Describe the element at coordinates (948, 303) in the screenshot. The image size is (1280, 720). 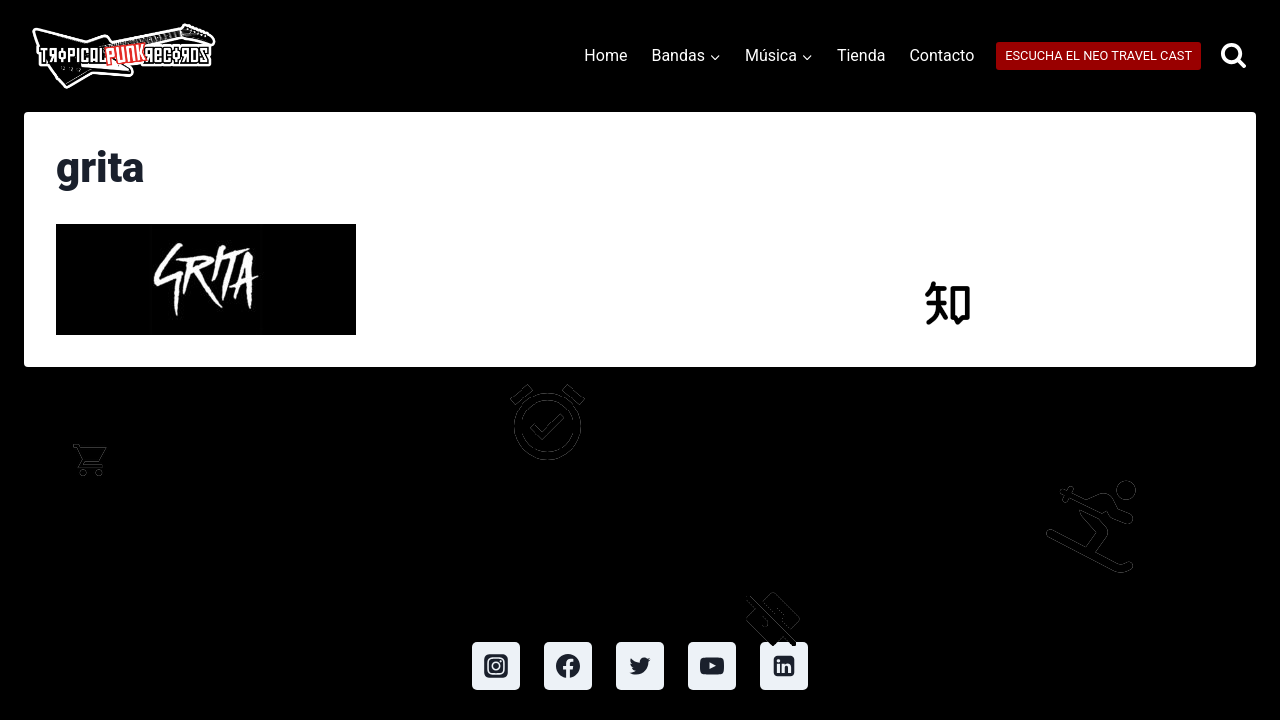
I see `open zhihu app` at that location.